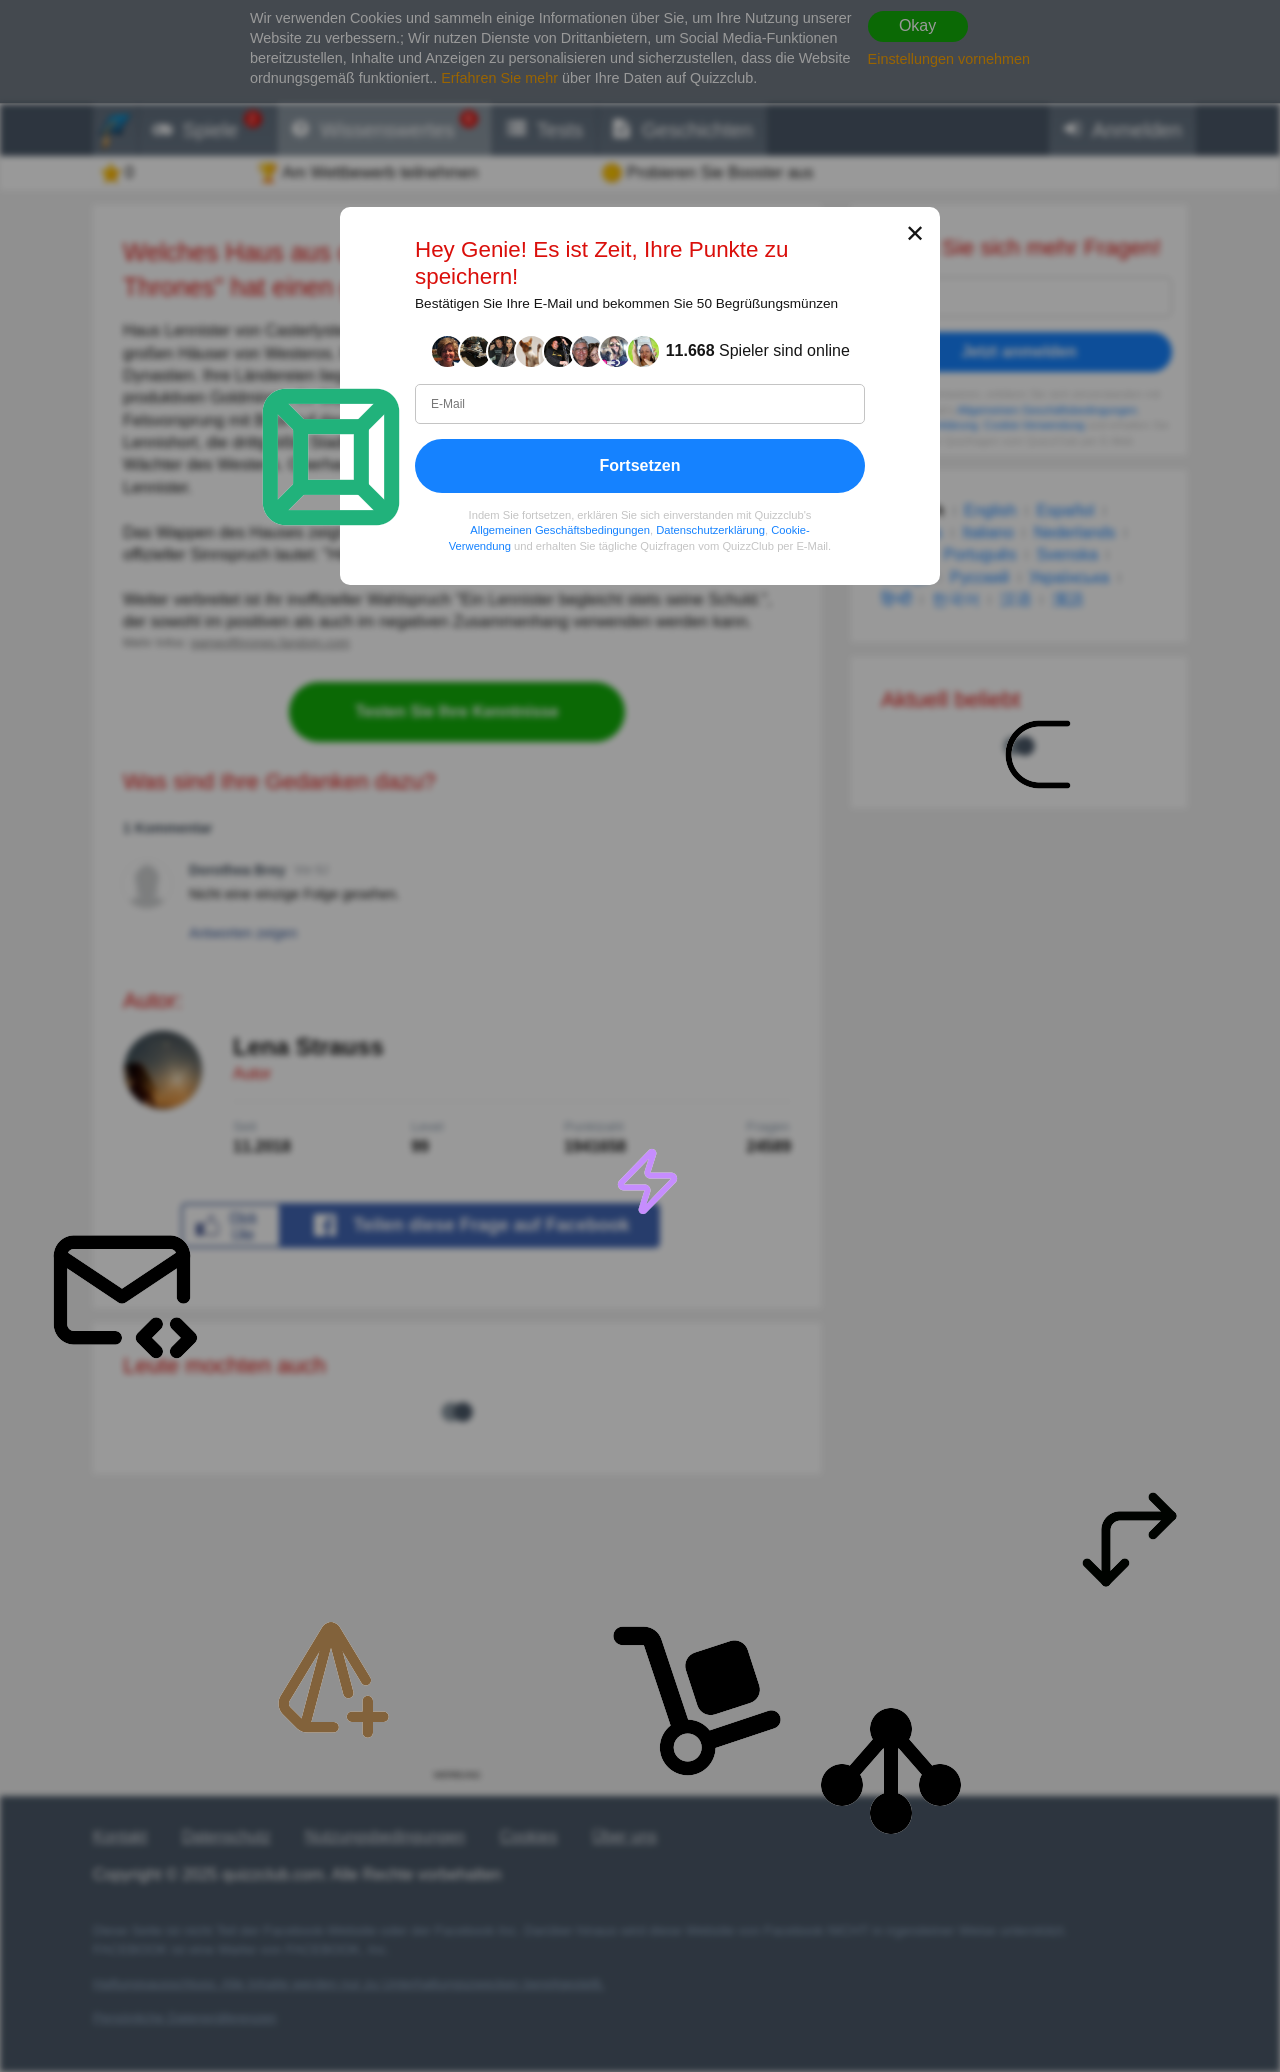 This screenshot has height=2072, width=1280. Describe the element at coordinates (891, 1771) in the screenshot. I see `view hierarchical data structure` at that location.